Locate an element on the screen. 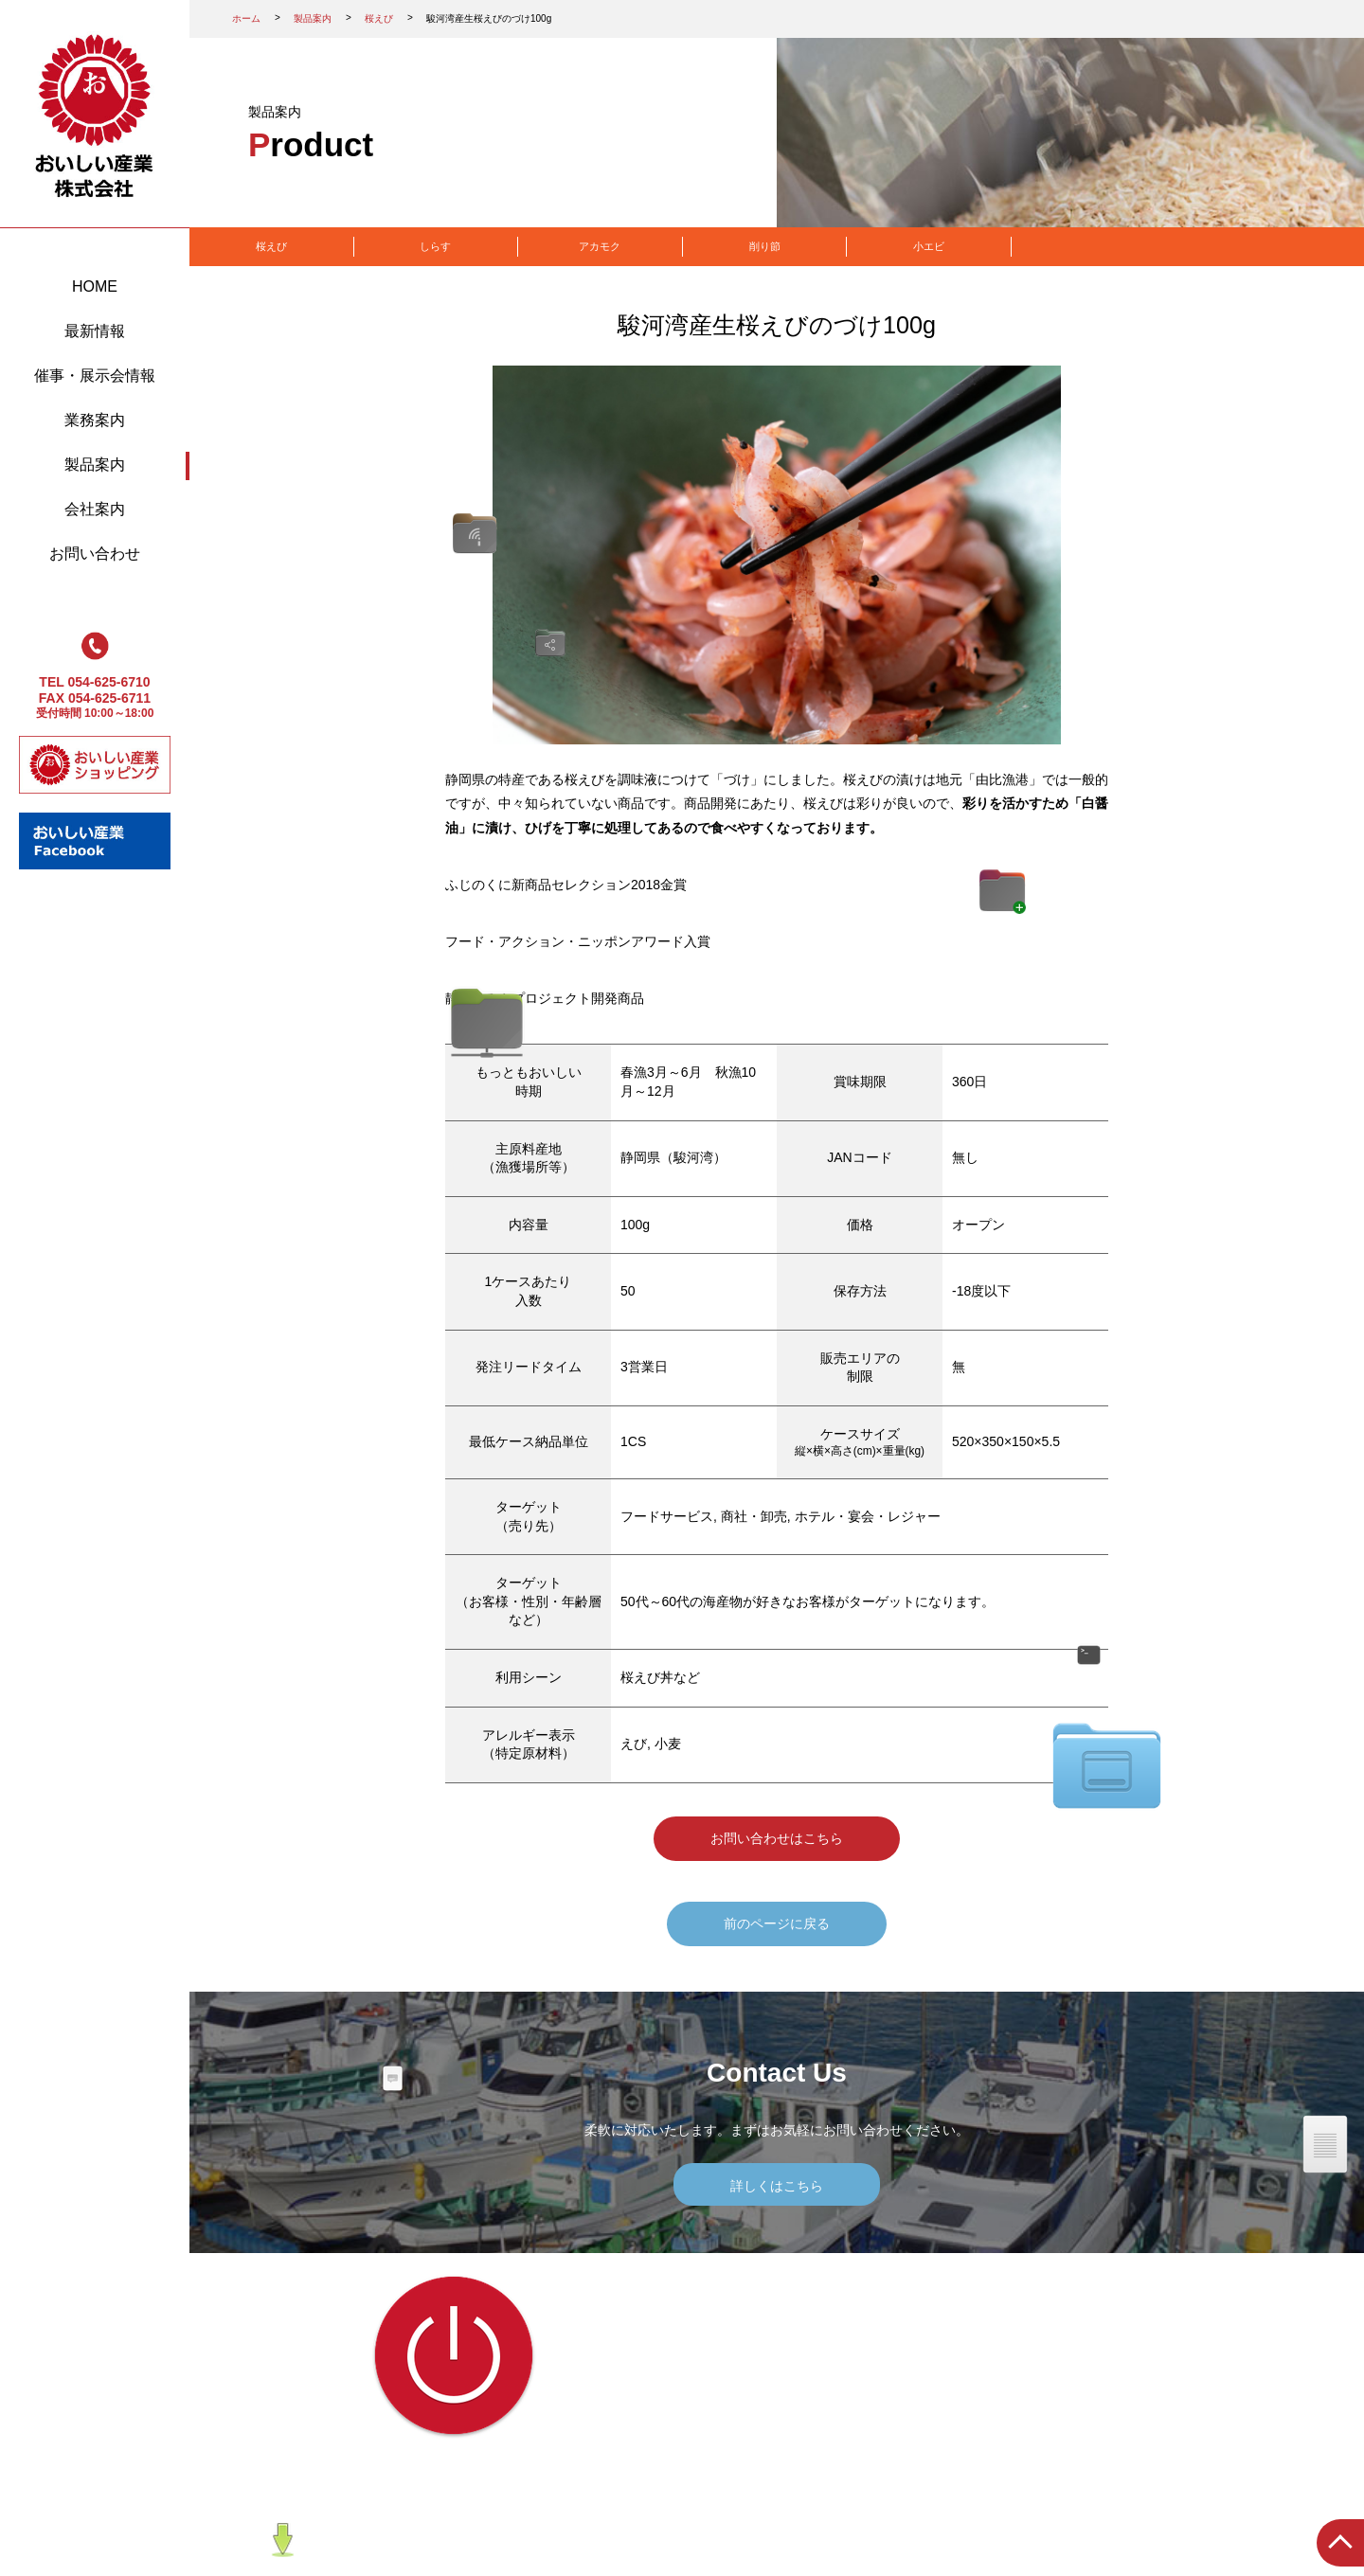 Image resolution: width=1364 pixels, height=2576 pixels. open your public shared folder is located at coordinates (550, 642).